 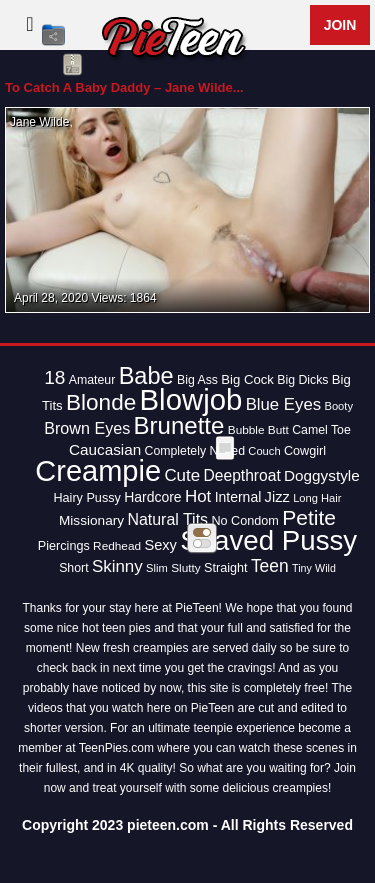 I want to click on open your public shared folder, so click(x=53, y=34).